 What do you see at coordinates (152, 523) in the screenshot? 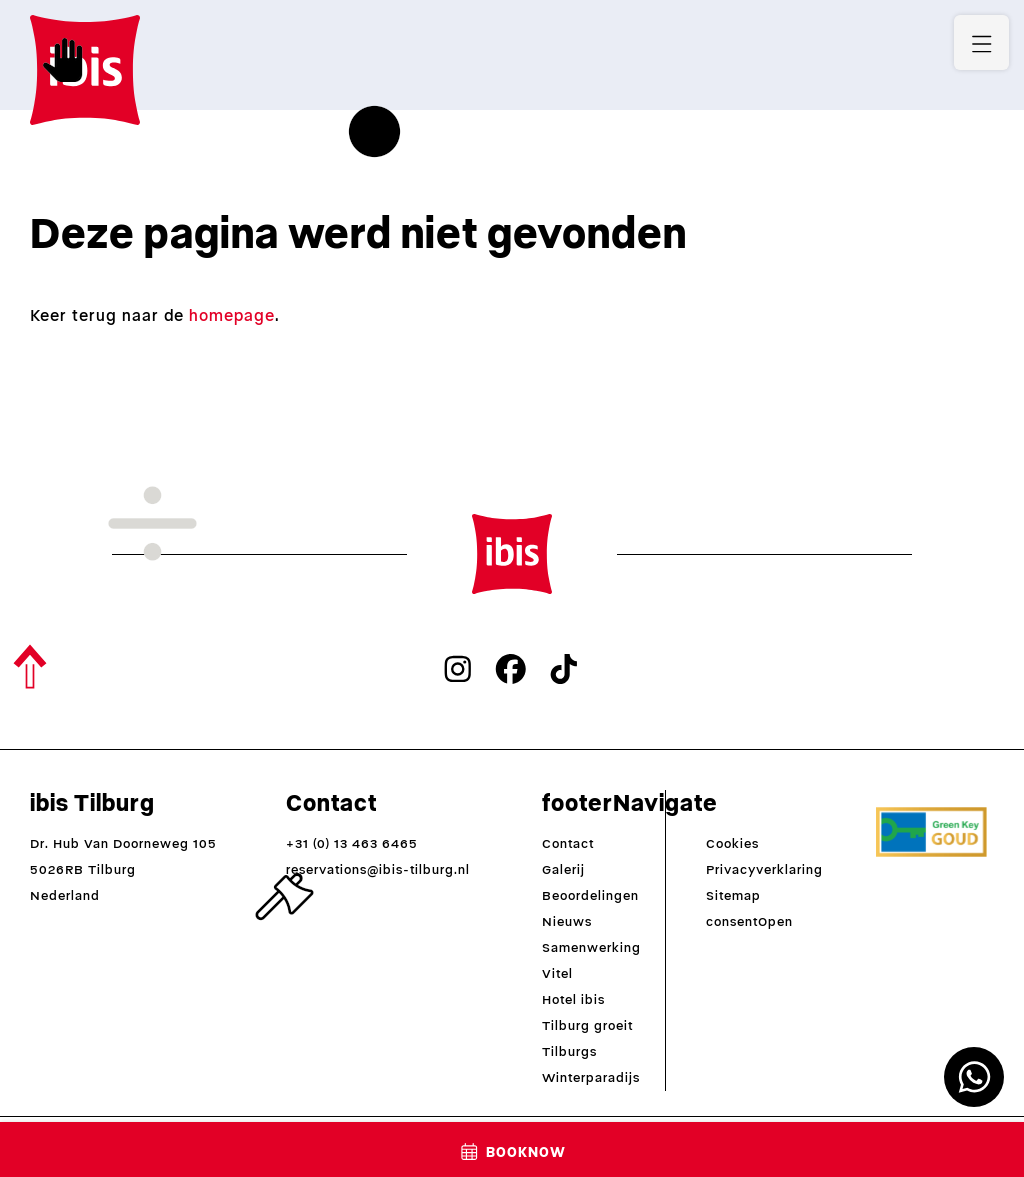
I see `perform division calculation` at bounding box center [152, 523].